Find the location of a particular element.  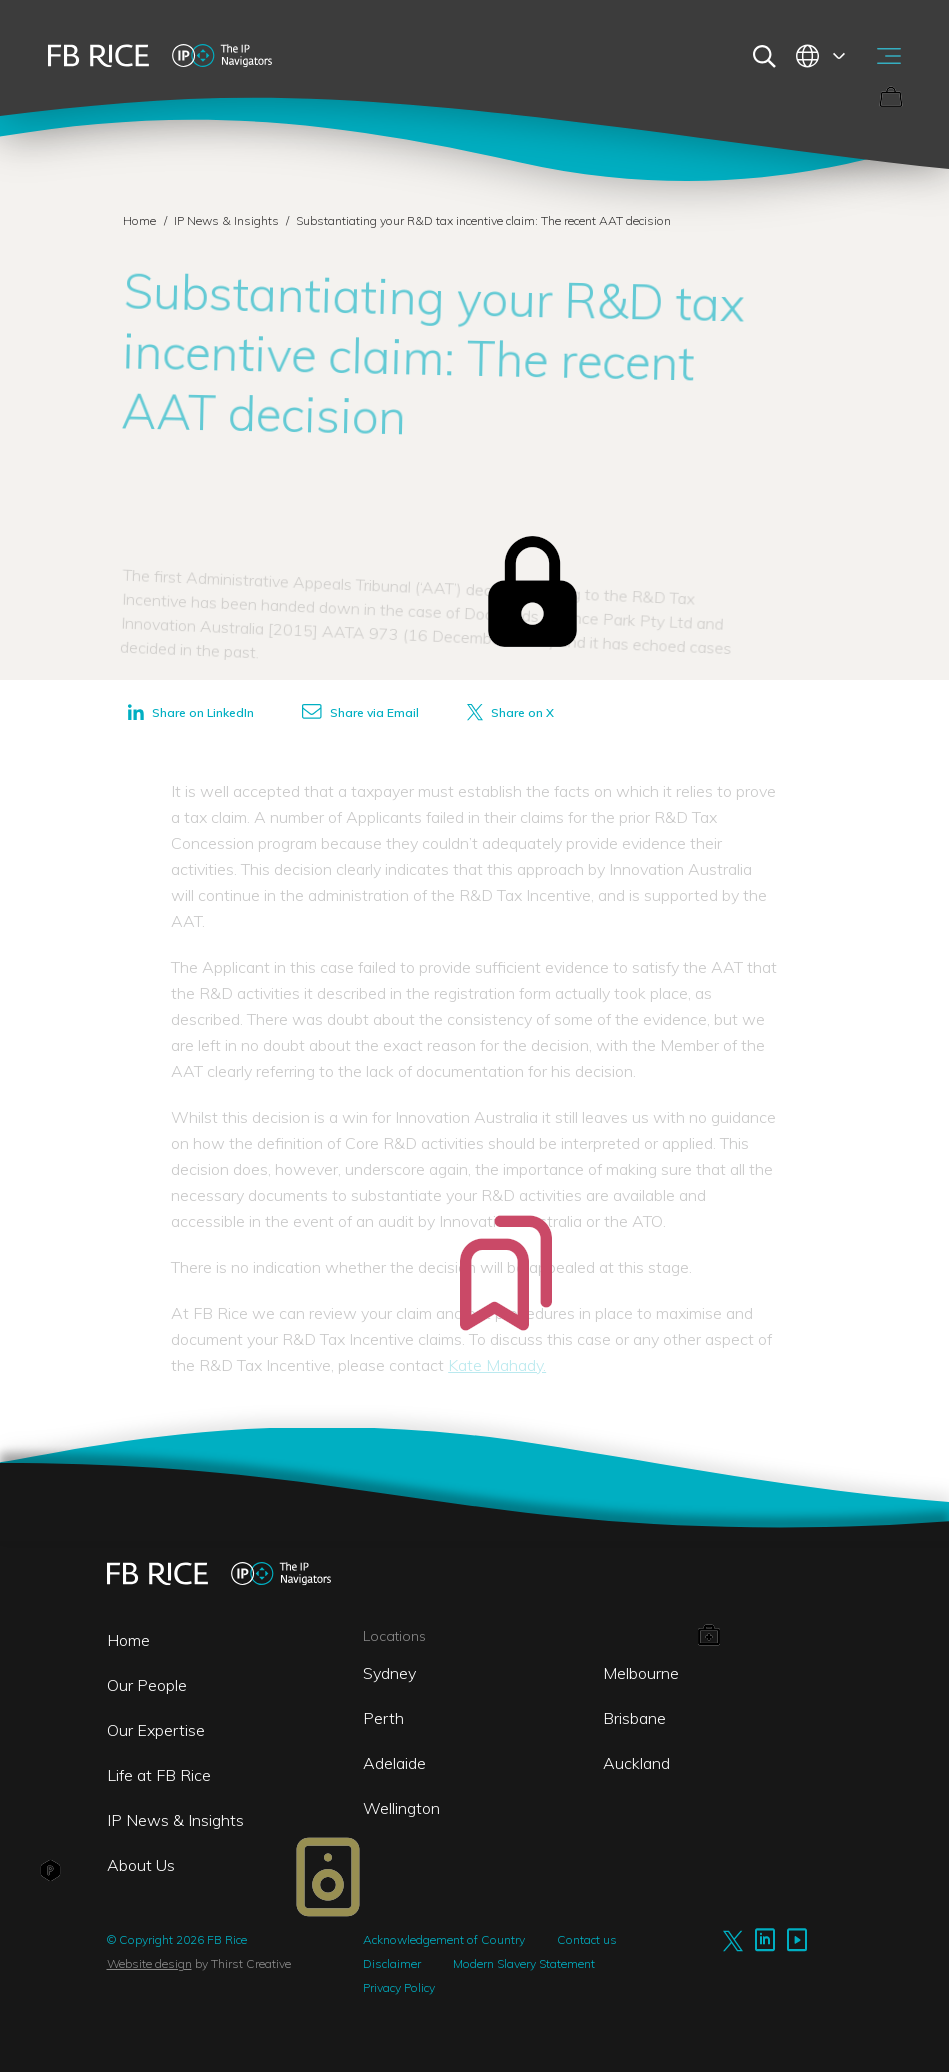

view all saved bookmarks is located at coordinates (506, 1273).